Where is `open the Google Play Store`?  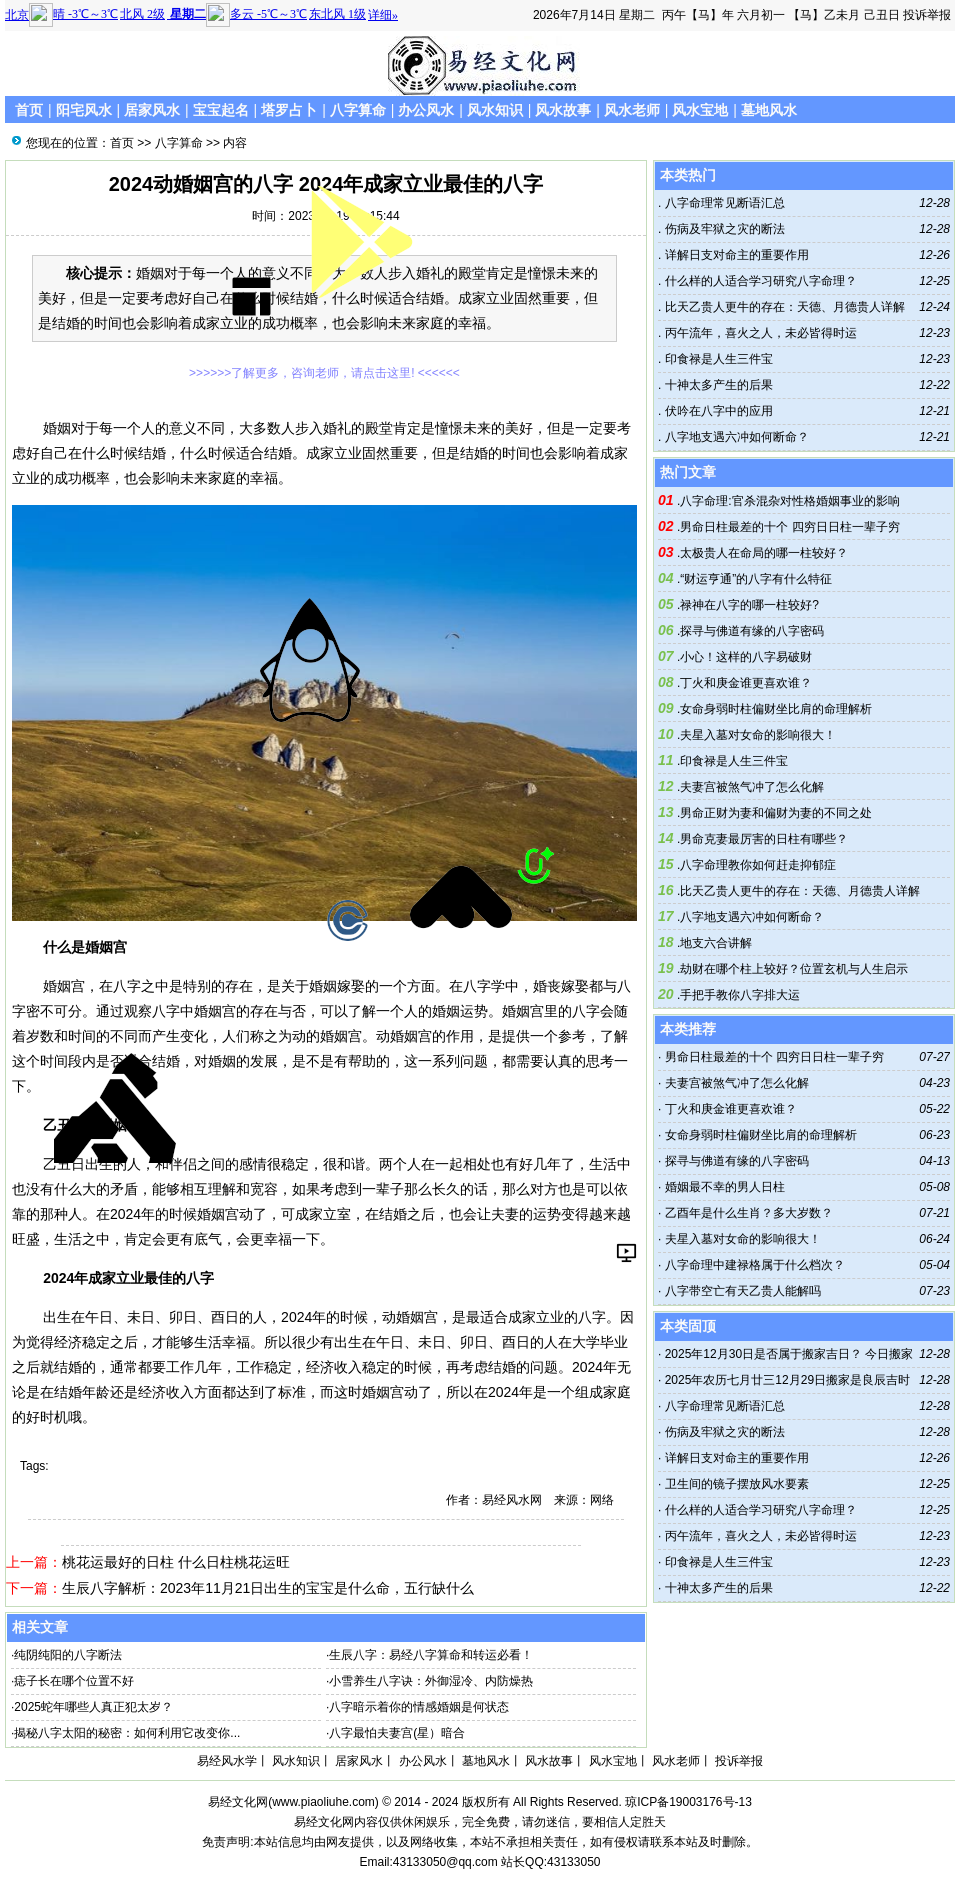
open the Google Play Store is located at coordinates (362, 242).